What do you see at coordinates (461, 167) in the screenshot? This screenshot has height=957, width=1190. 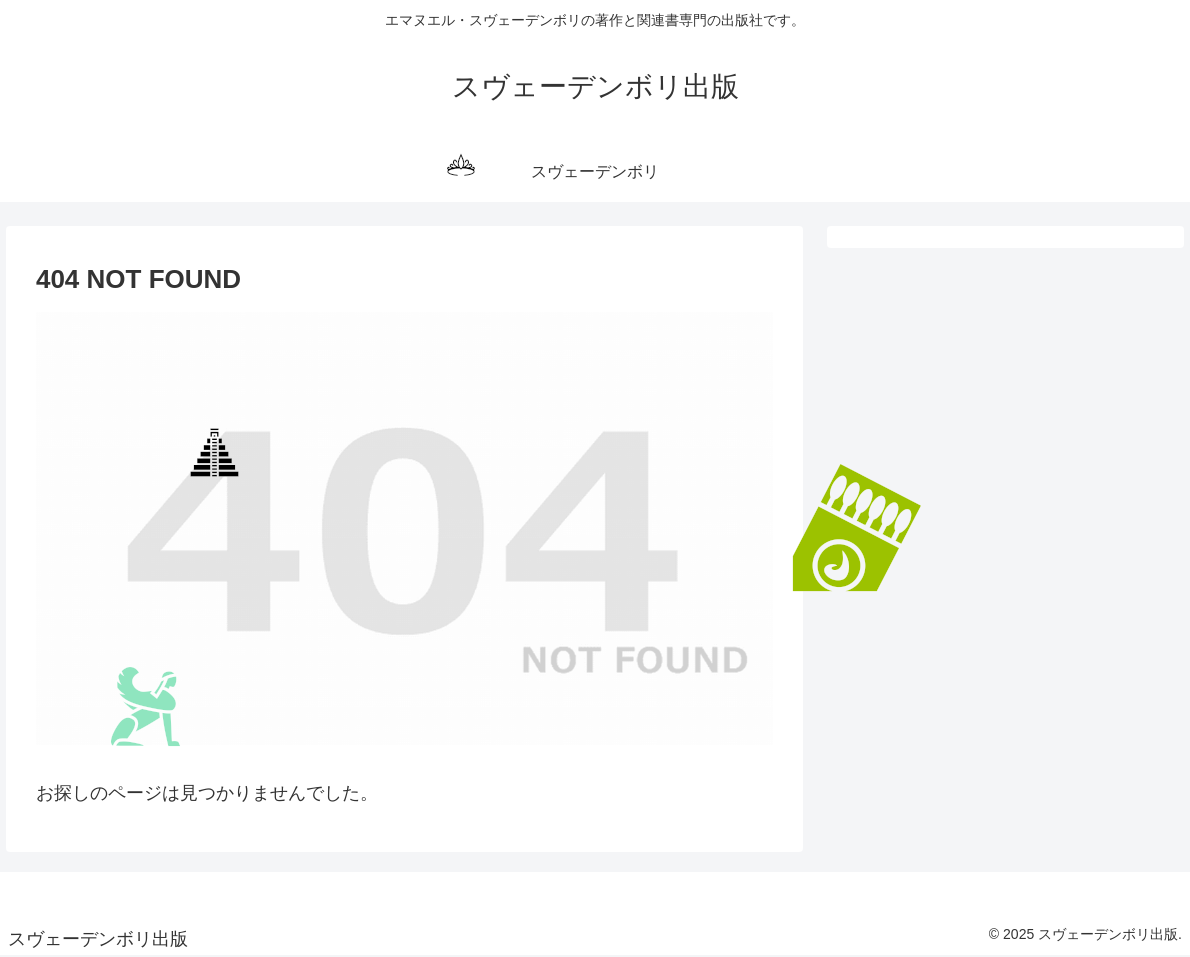 I see `indicates royalty or premium status` at bounding box center [461, 167].